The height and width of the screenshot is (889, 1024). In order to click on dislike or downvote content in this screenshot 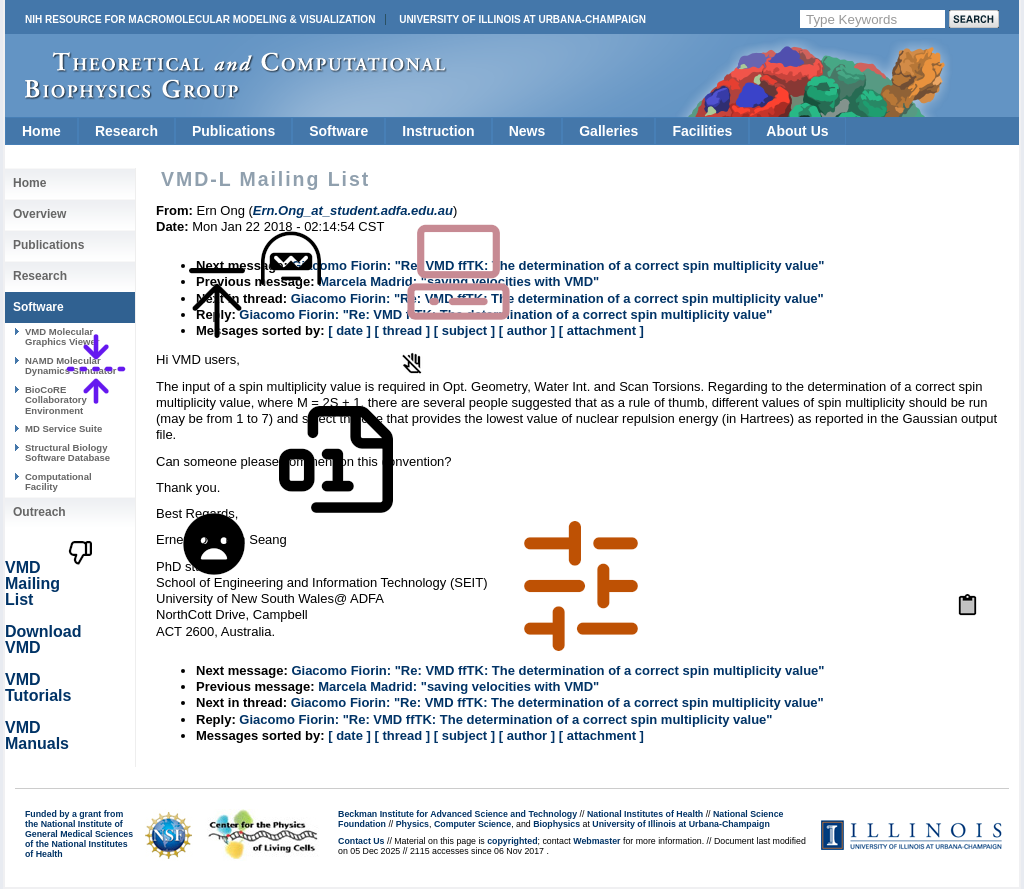, I will do `click(80, 553)`.